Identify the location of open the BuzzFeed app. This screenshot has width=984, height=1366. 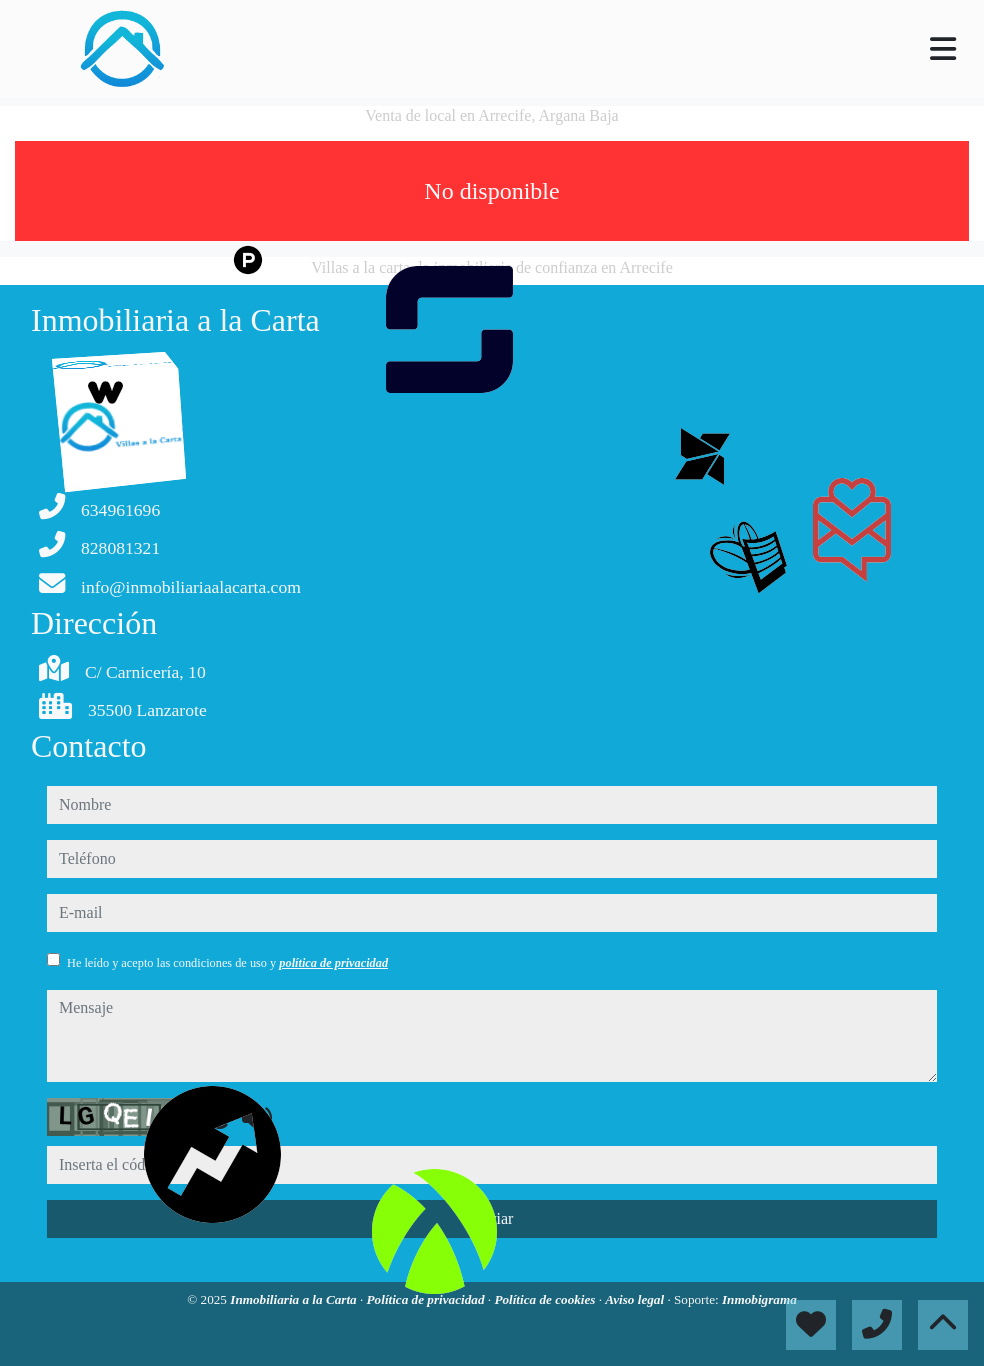
(212, 1154).